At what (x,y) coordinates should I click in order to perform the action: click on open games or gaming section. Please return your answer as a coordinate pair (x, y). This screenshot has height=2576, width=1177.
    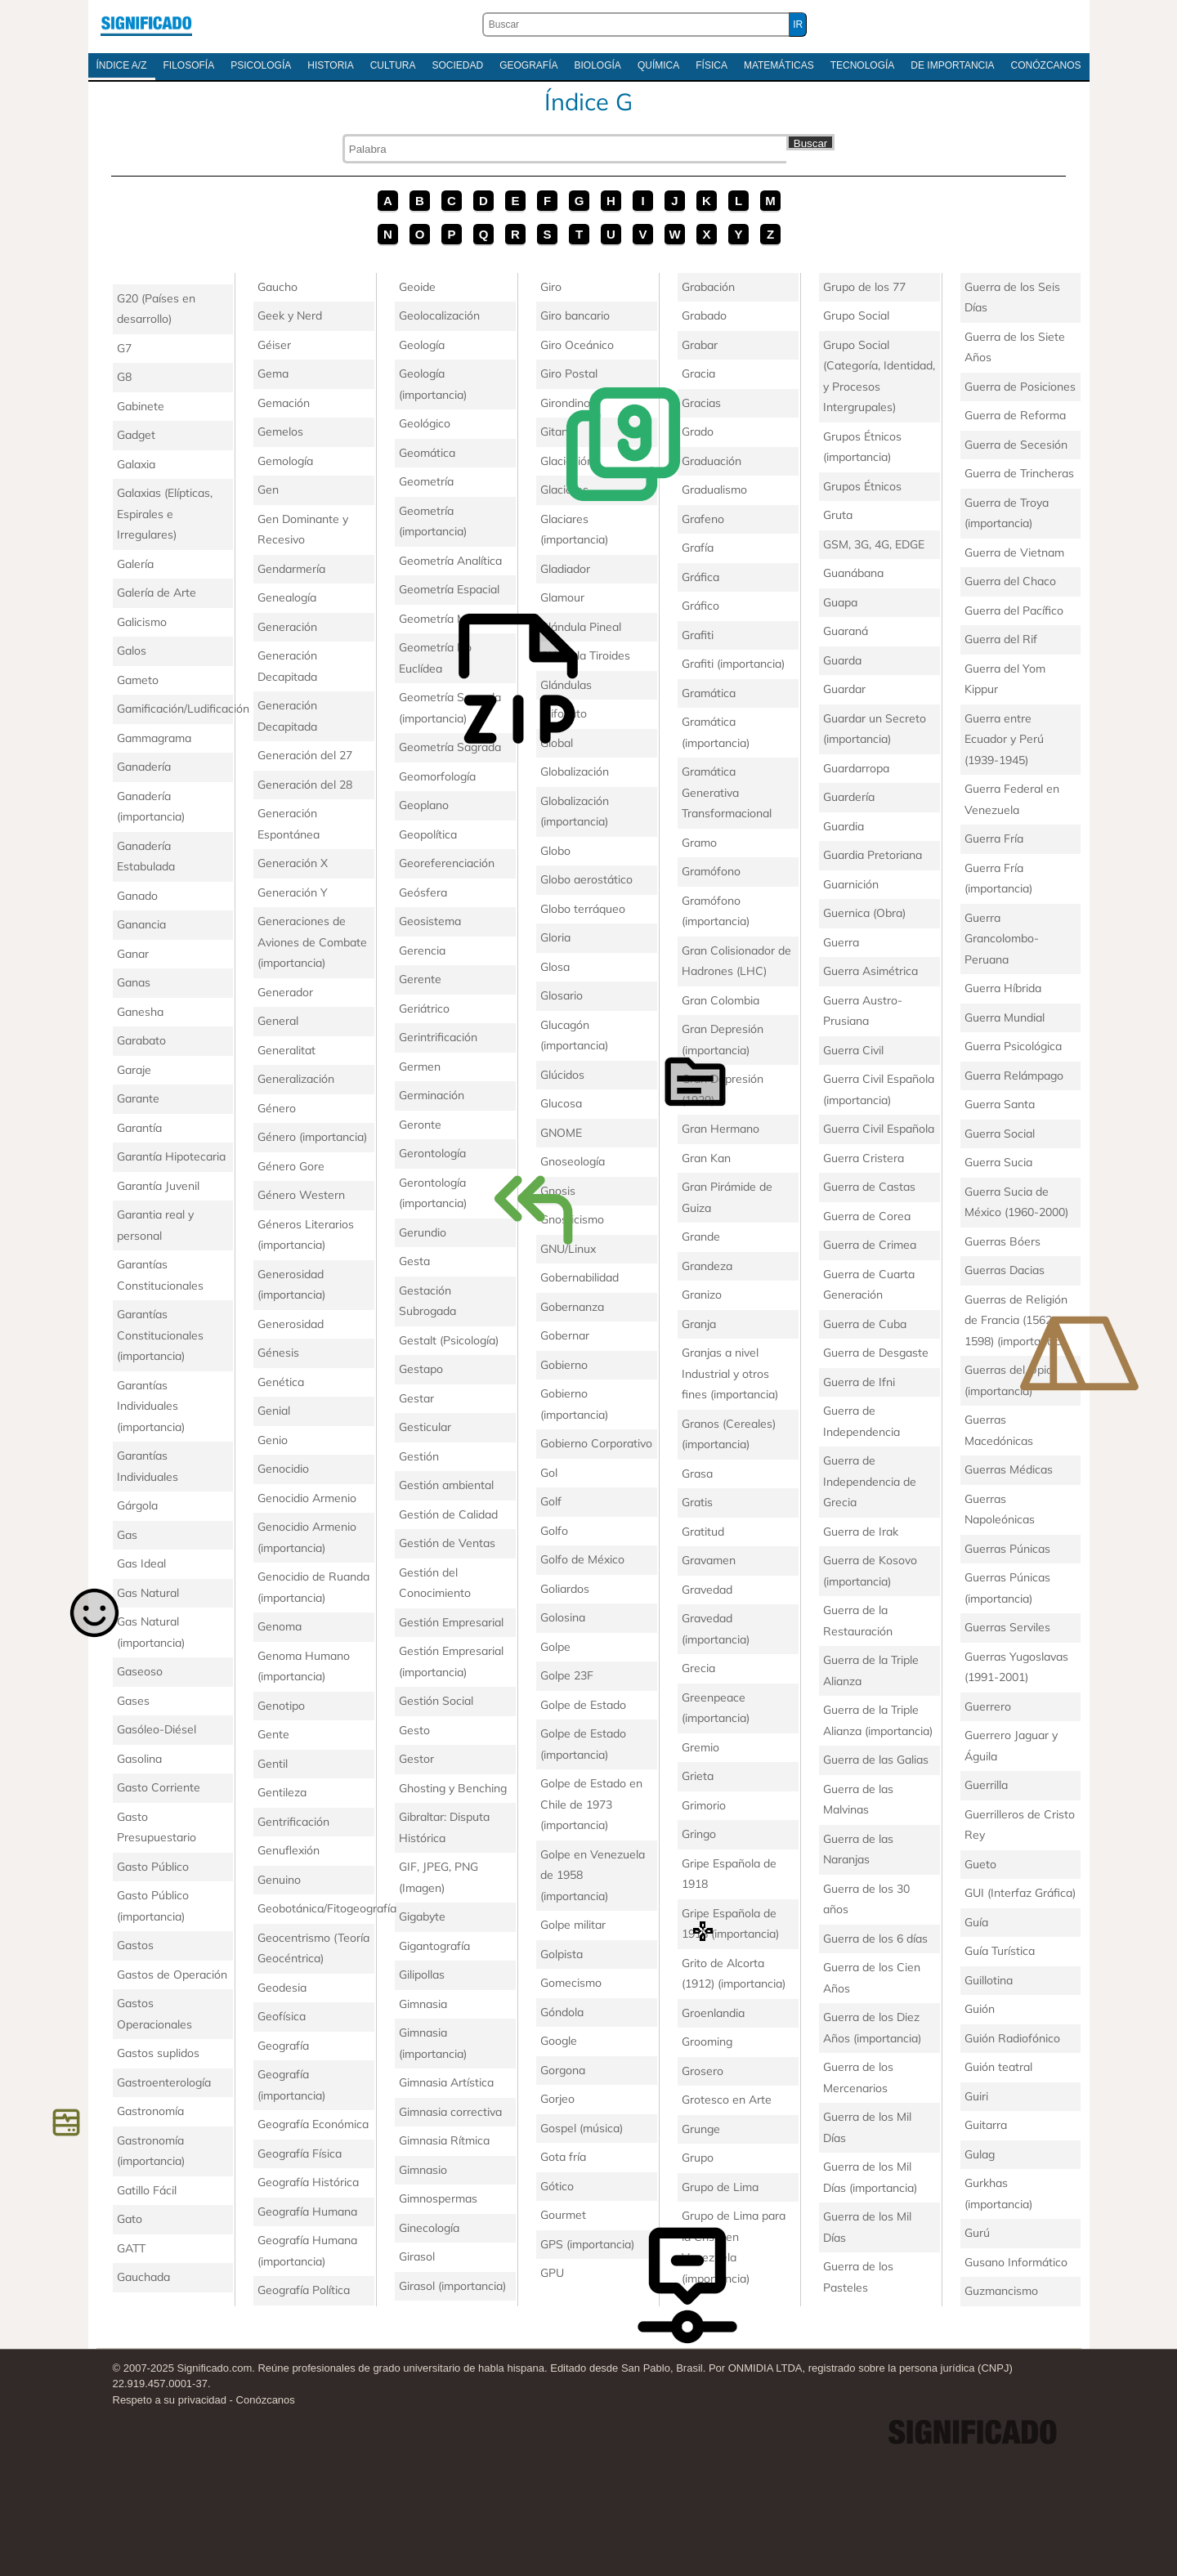
    Looking at the image, I should click on (703, 1931).